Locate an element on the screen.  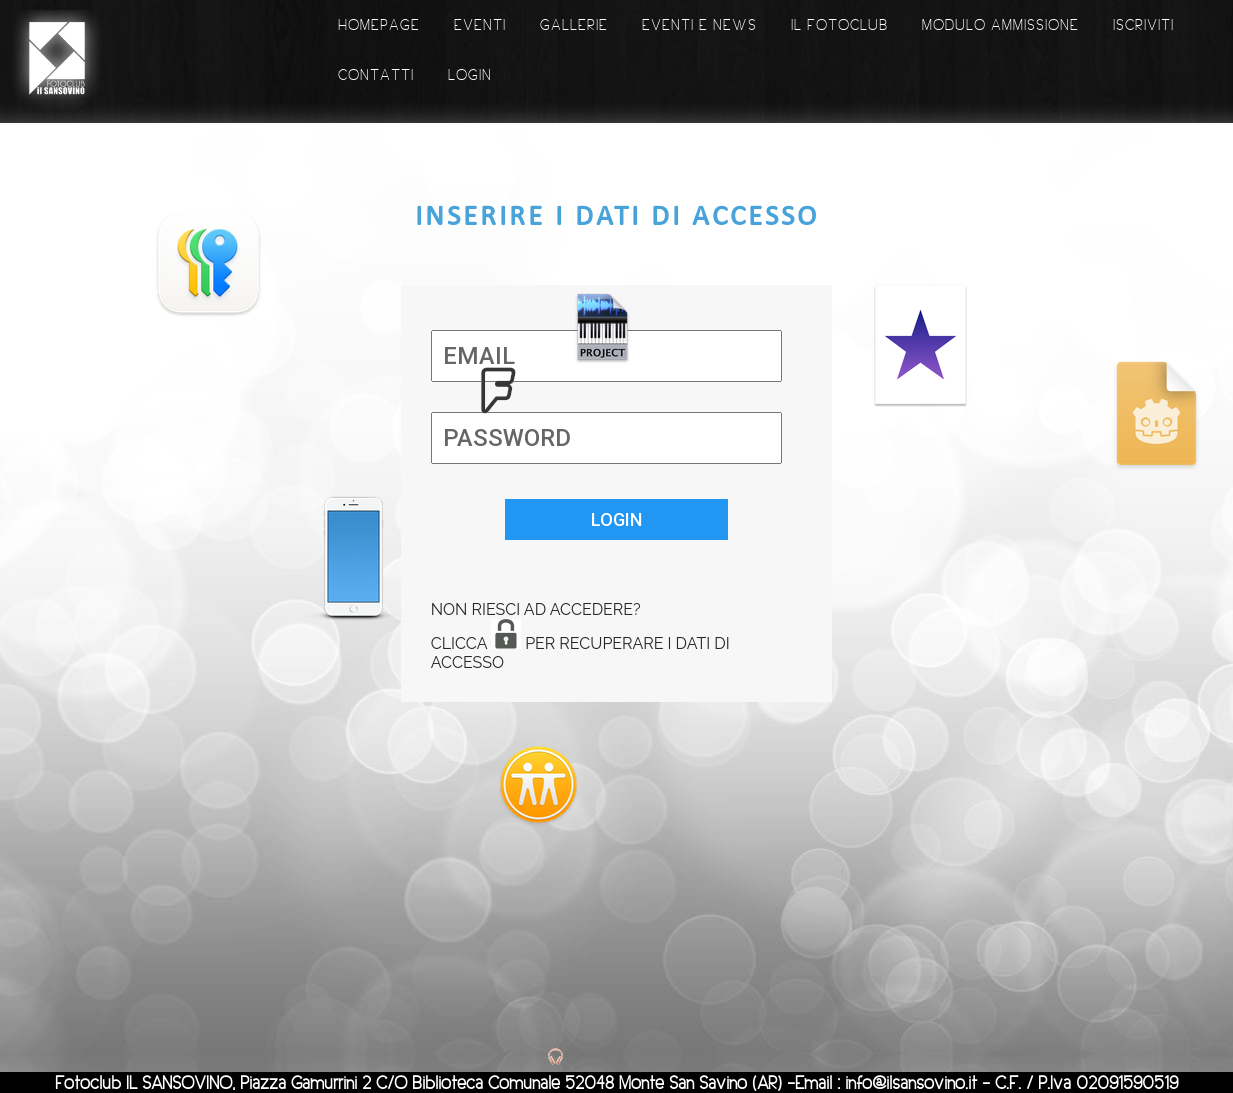
connect to or manage your iPhone device is located at coordinates (353, 558).